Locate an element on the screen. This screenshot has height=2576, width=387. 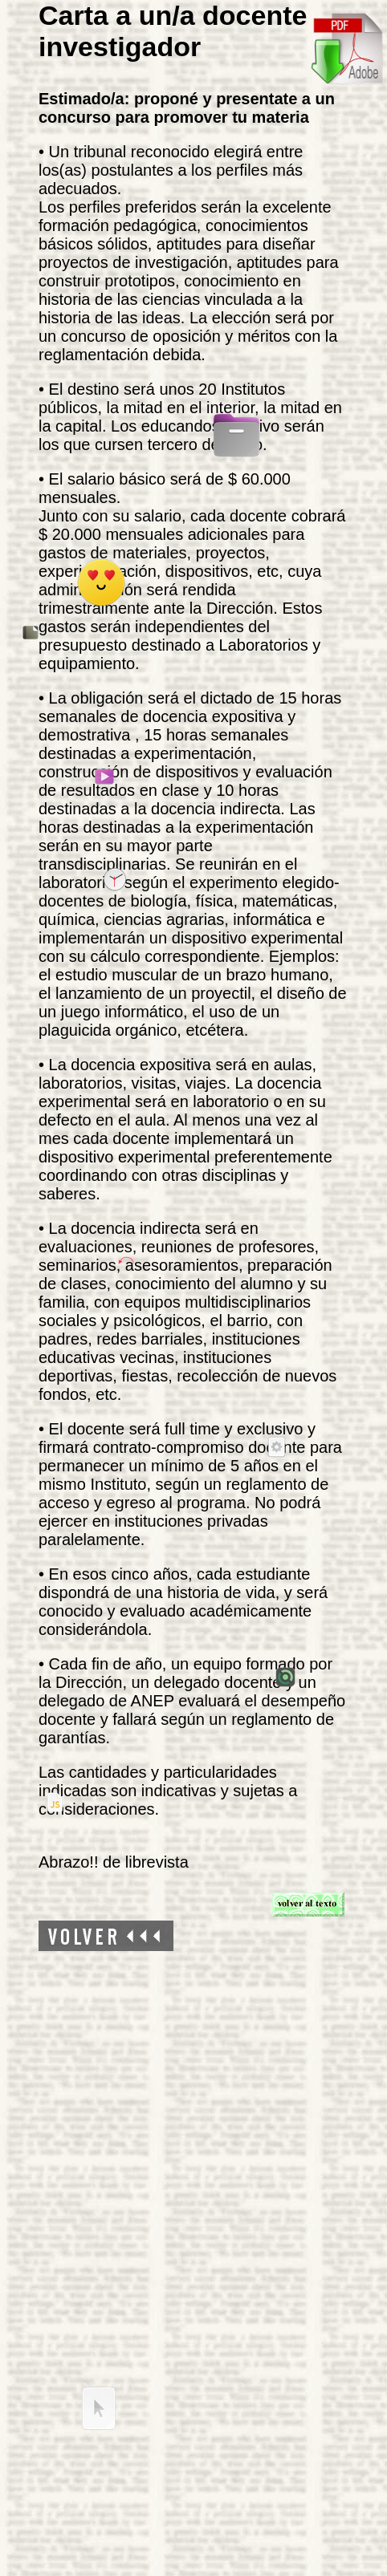
open the file manager application is located at coordinates (236, 435).